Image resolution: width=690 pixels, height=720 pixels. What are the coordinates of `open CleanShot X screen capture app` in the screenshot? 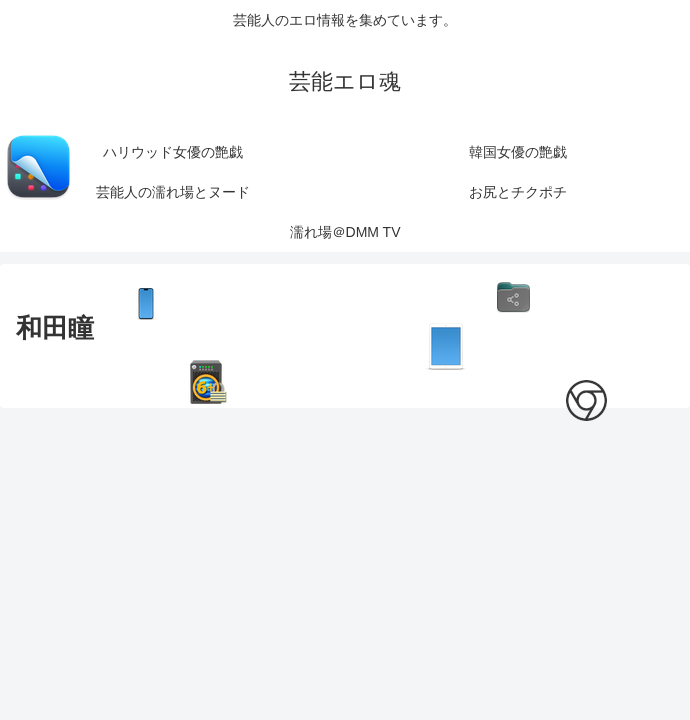 It's located at (38, 166).